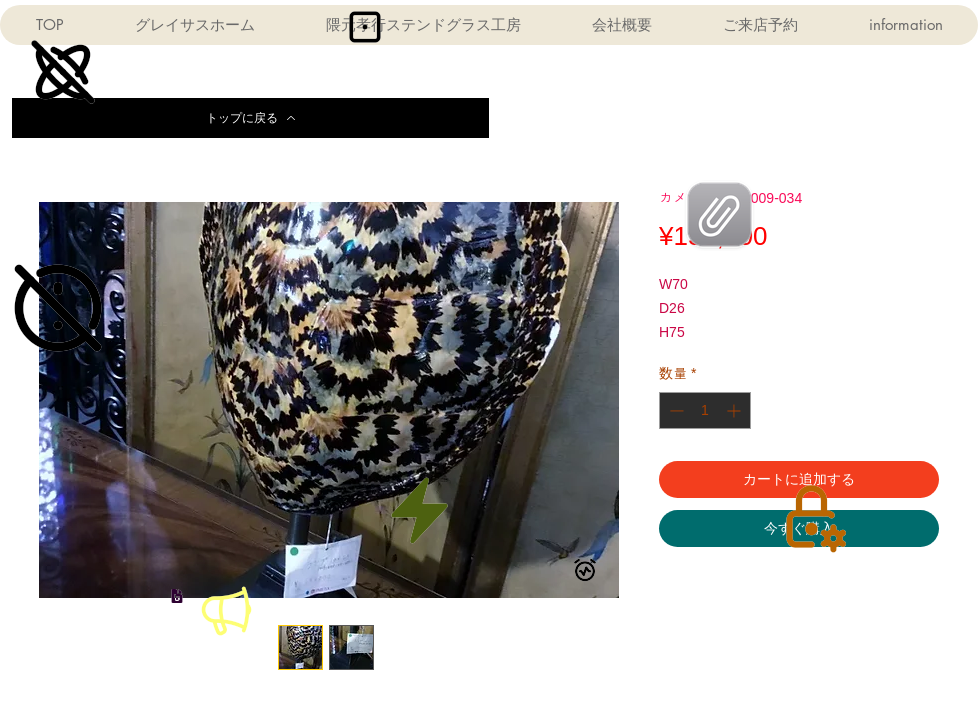 Image resolution: width=980 pixels, height=720 pixels. I want to click on view average alarm or alert statistics, so click(585, 570).